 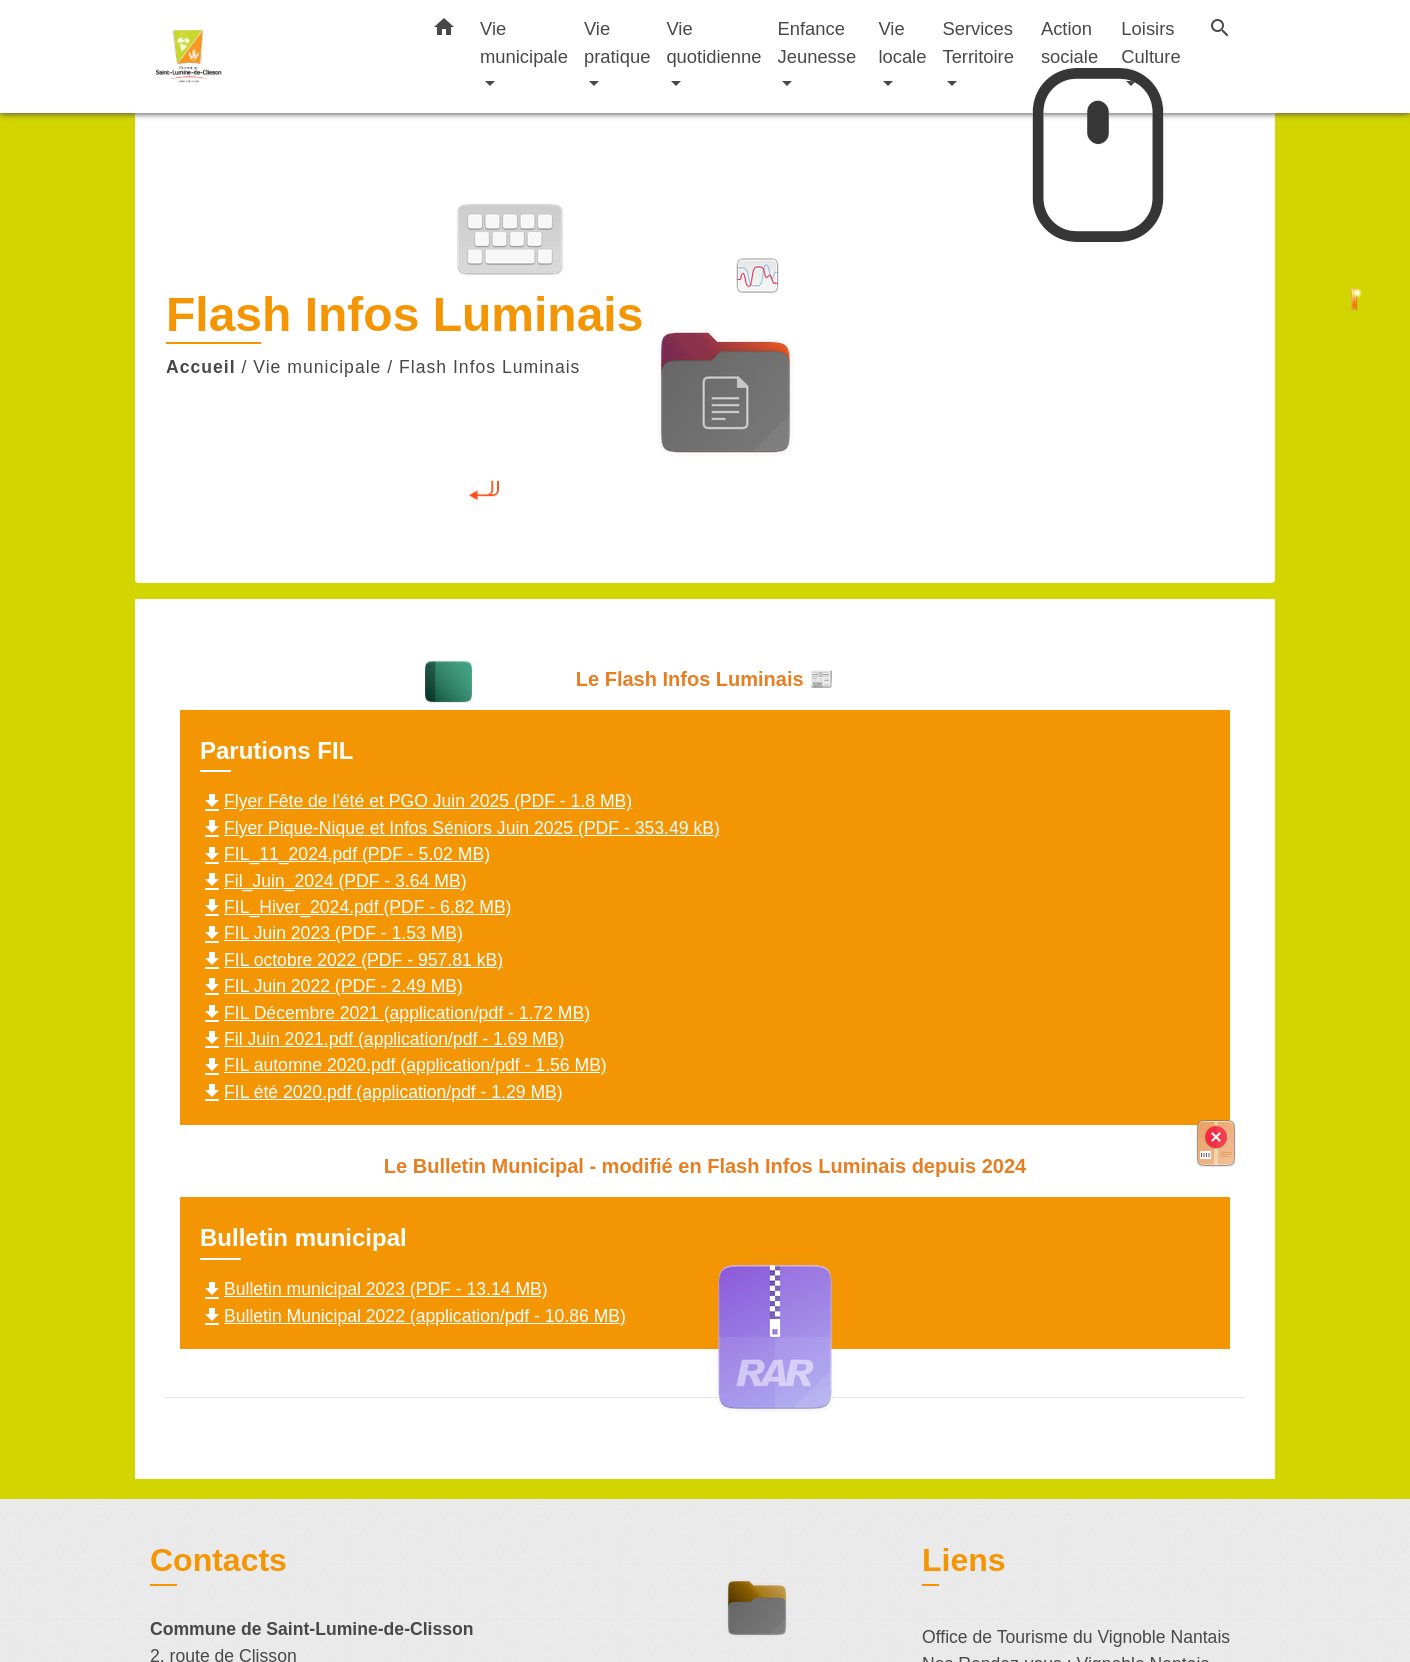 I want to click on open your documents folder, so click(x=725, y=392).